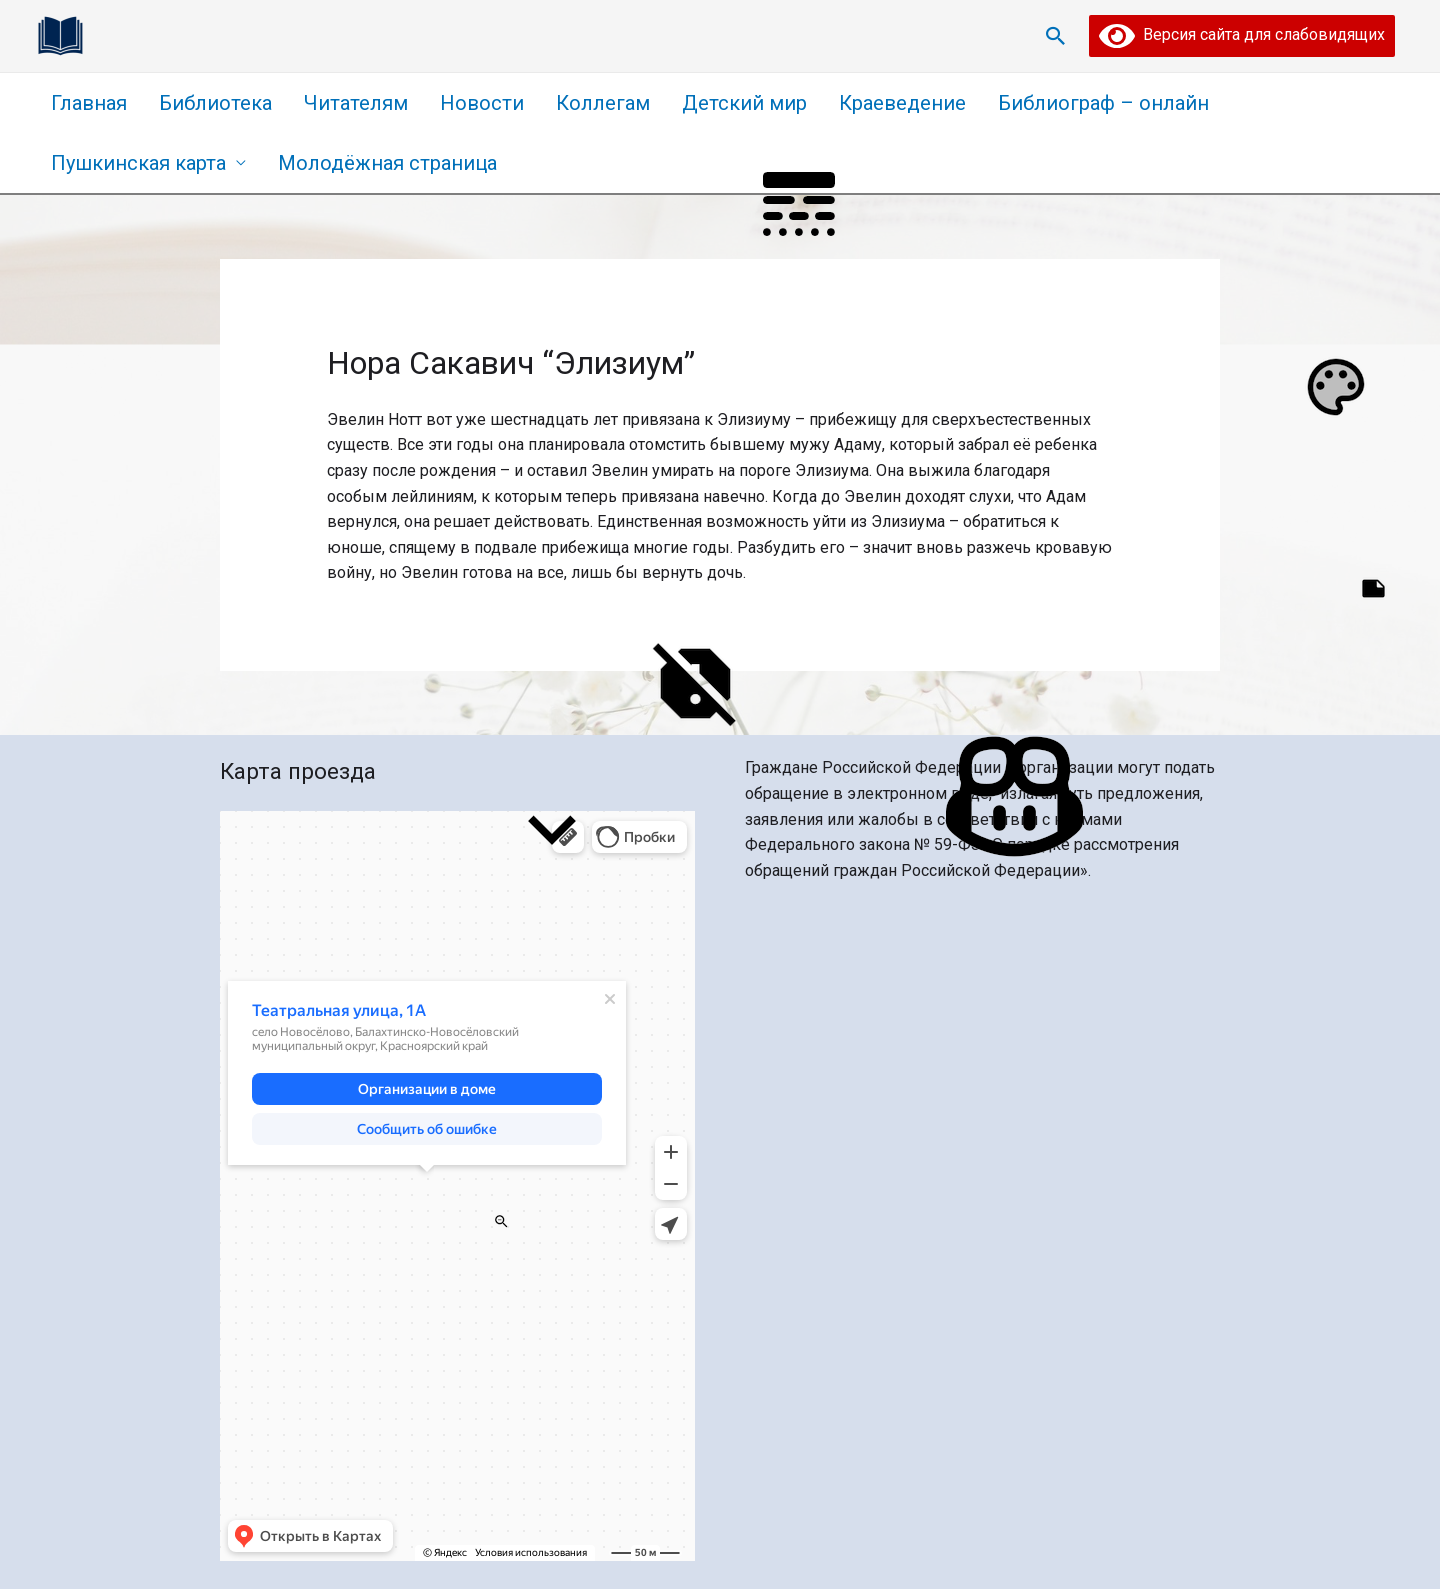 This screenshot has height=1589, width=1440. Describe the element at coordinates (1336, 387) in the screenshot. I see `open color picker or theme options` at that location.